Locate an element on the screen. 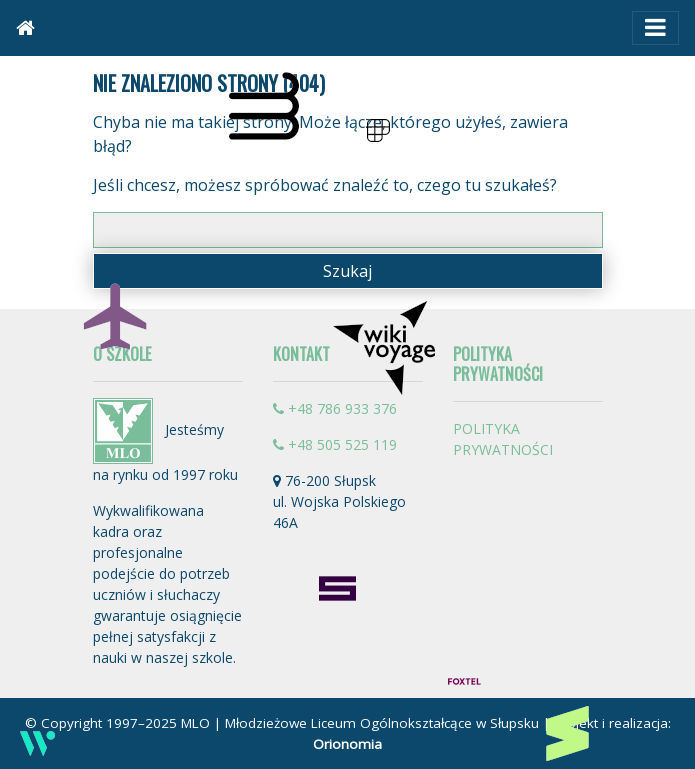  enable airplane mode is located at coordinates (113, 316).